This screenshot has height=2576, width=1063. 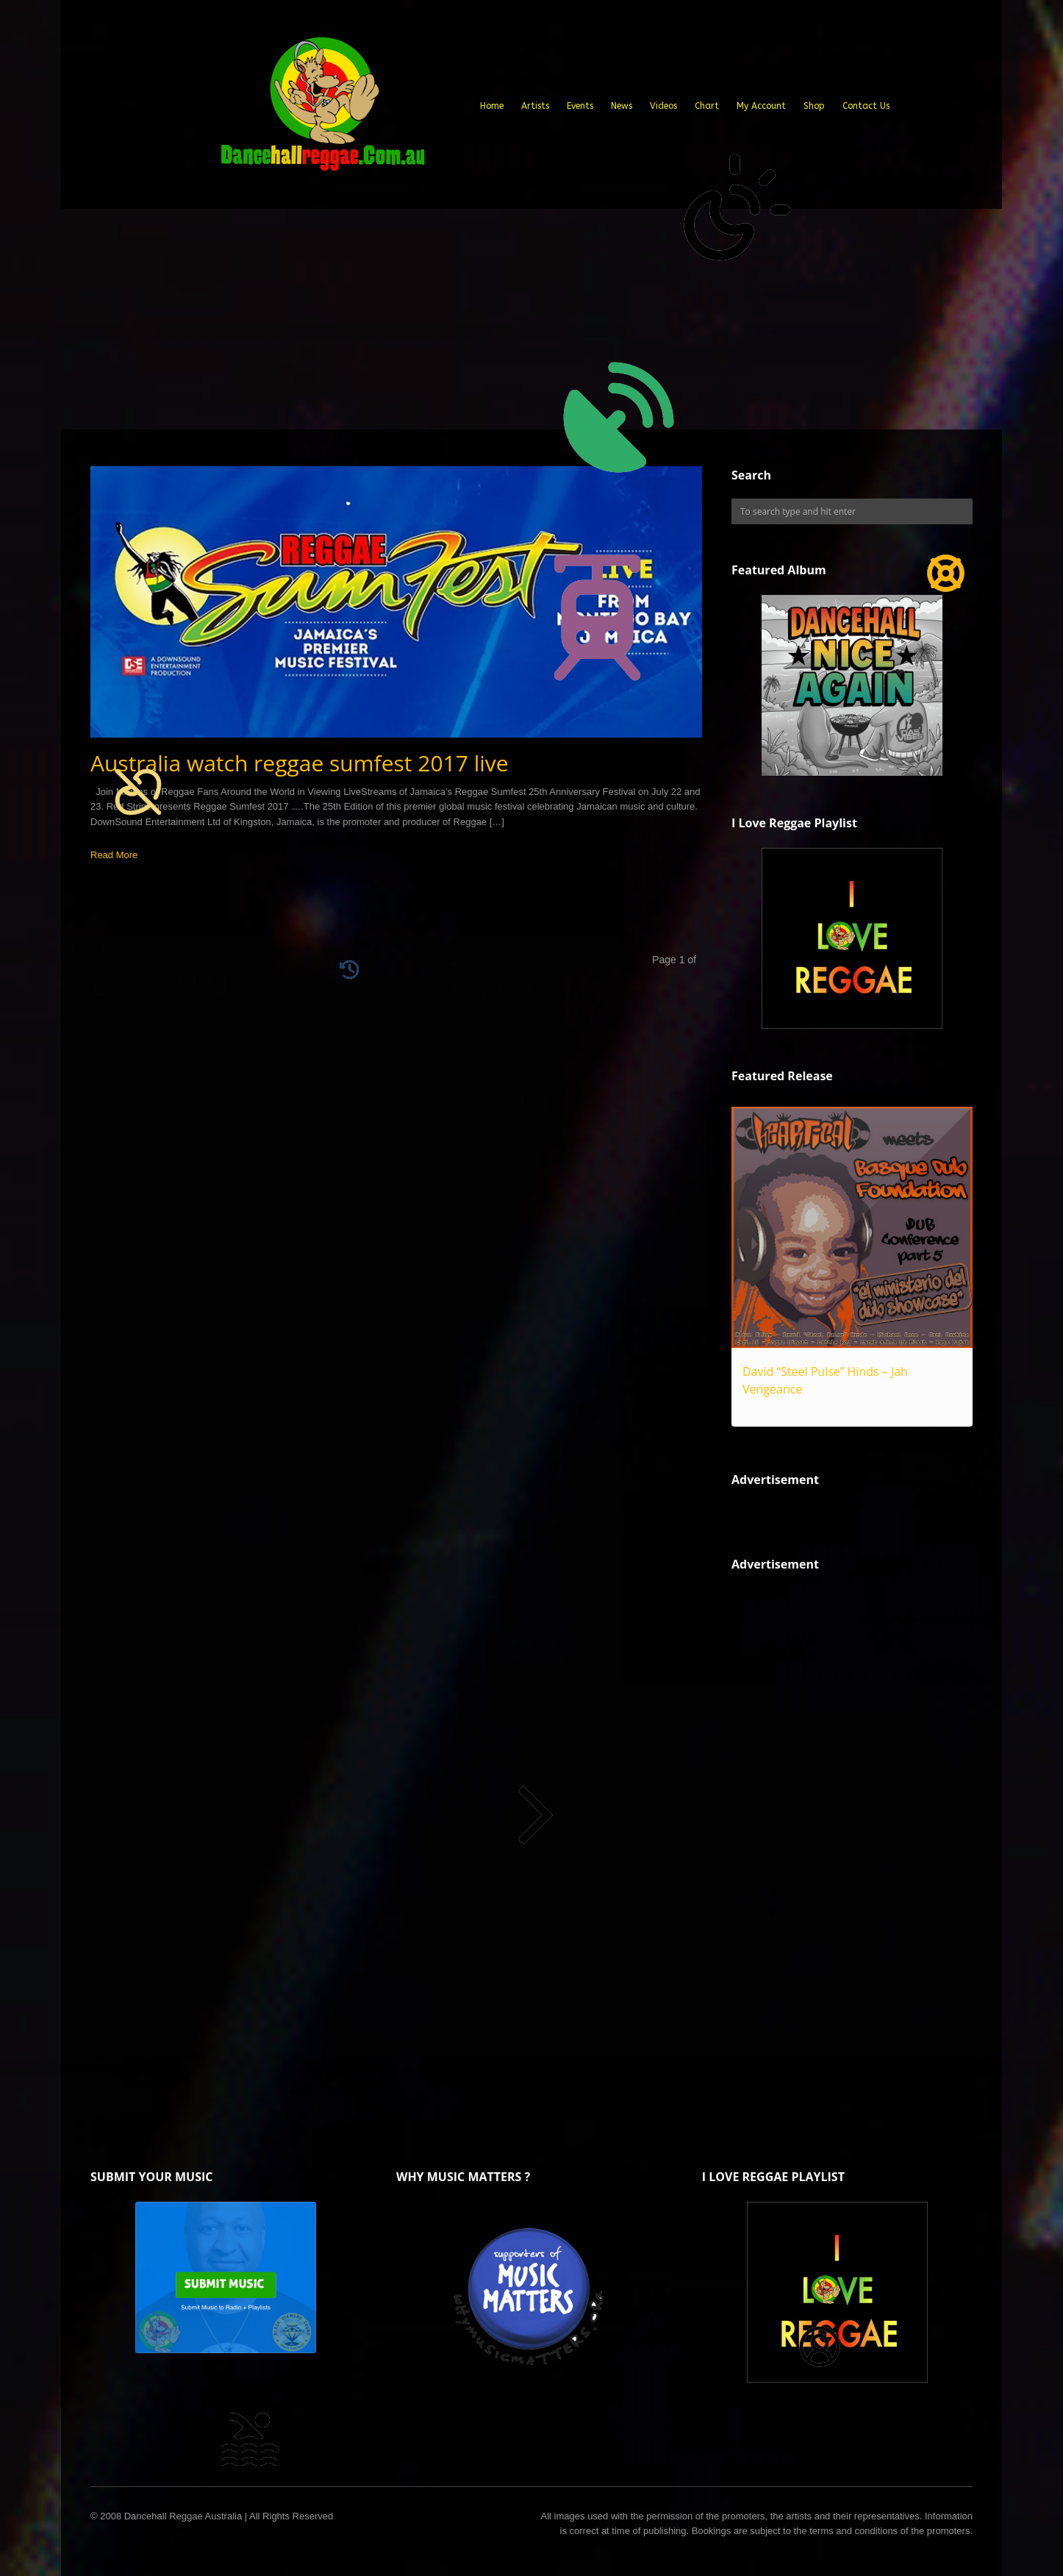 I want to click on indicates item contains no beans or is bean-free, so click(x=138, y=792).